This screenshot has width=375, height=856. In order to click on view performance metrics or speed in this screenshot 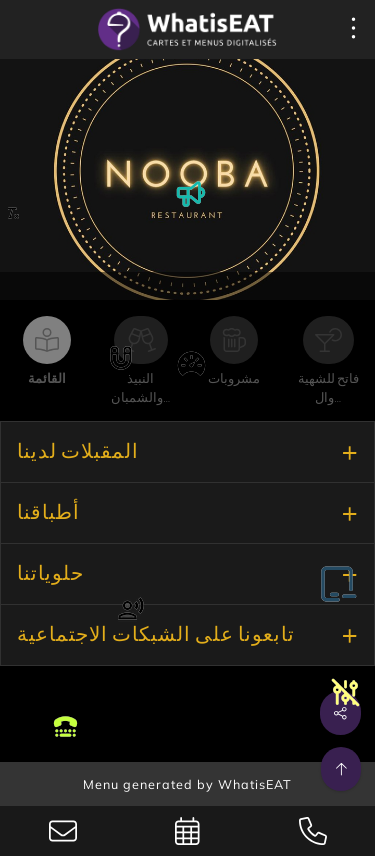, I will do `click(191, 363)`.